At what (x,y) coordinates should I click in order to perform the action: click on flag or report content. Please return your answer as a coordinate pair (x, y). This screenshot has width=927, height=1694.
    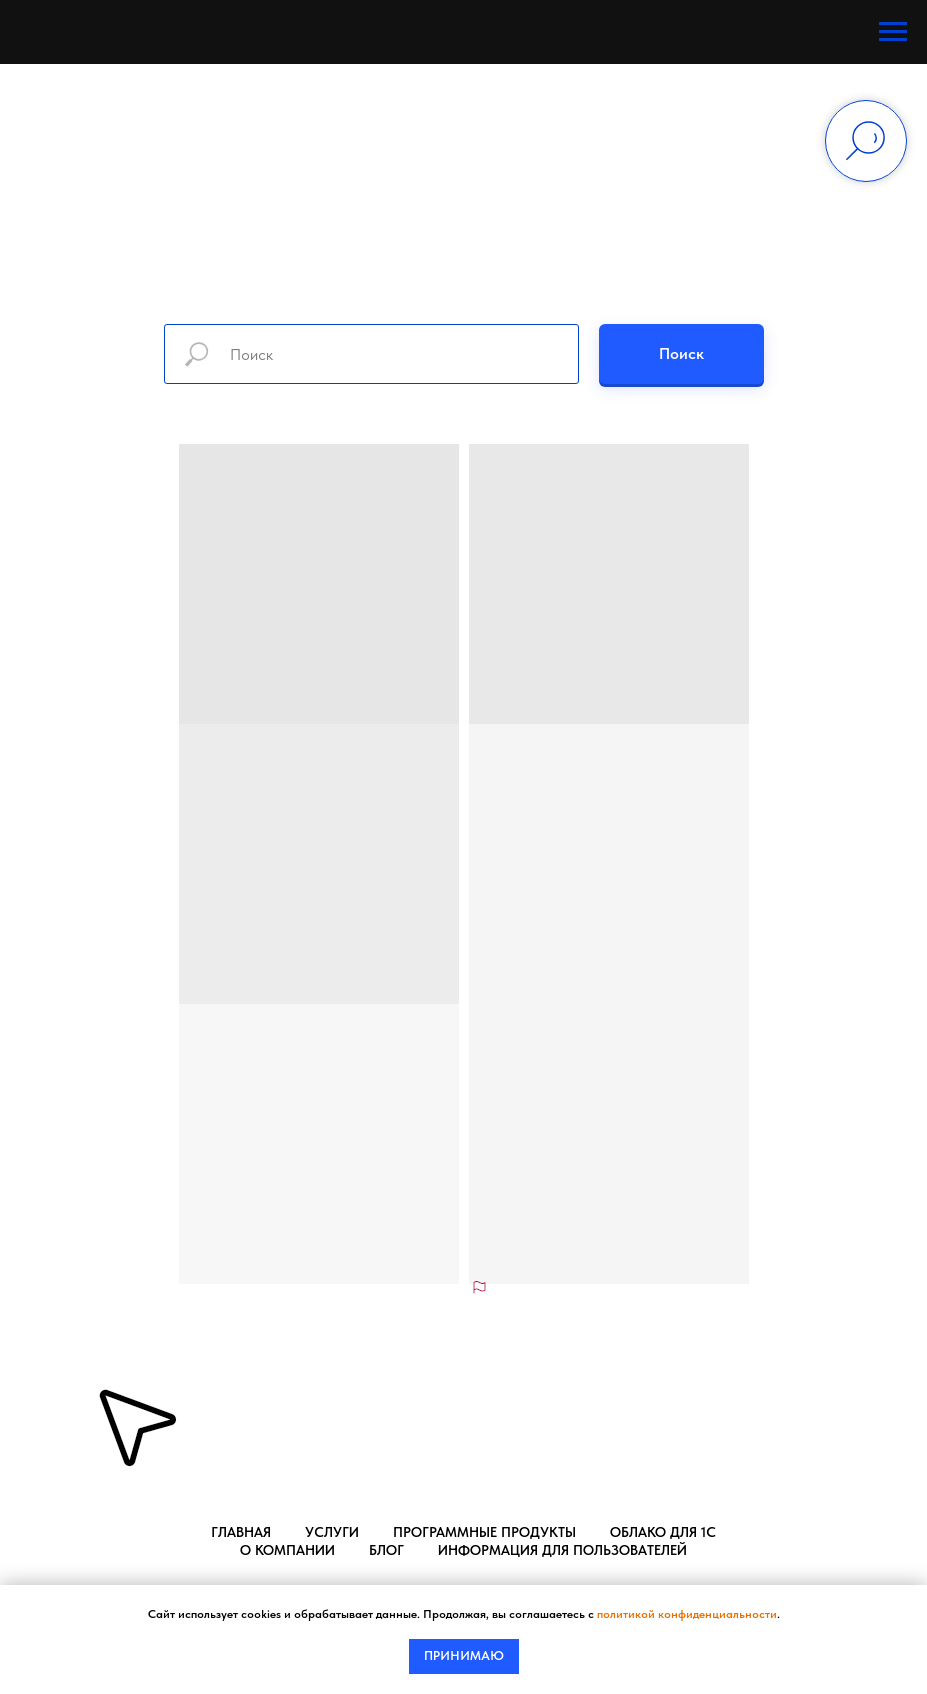
    Looking at the image, I should click on (479, 1287).